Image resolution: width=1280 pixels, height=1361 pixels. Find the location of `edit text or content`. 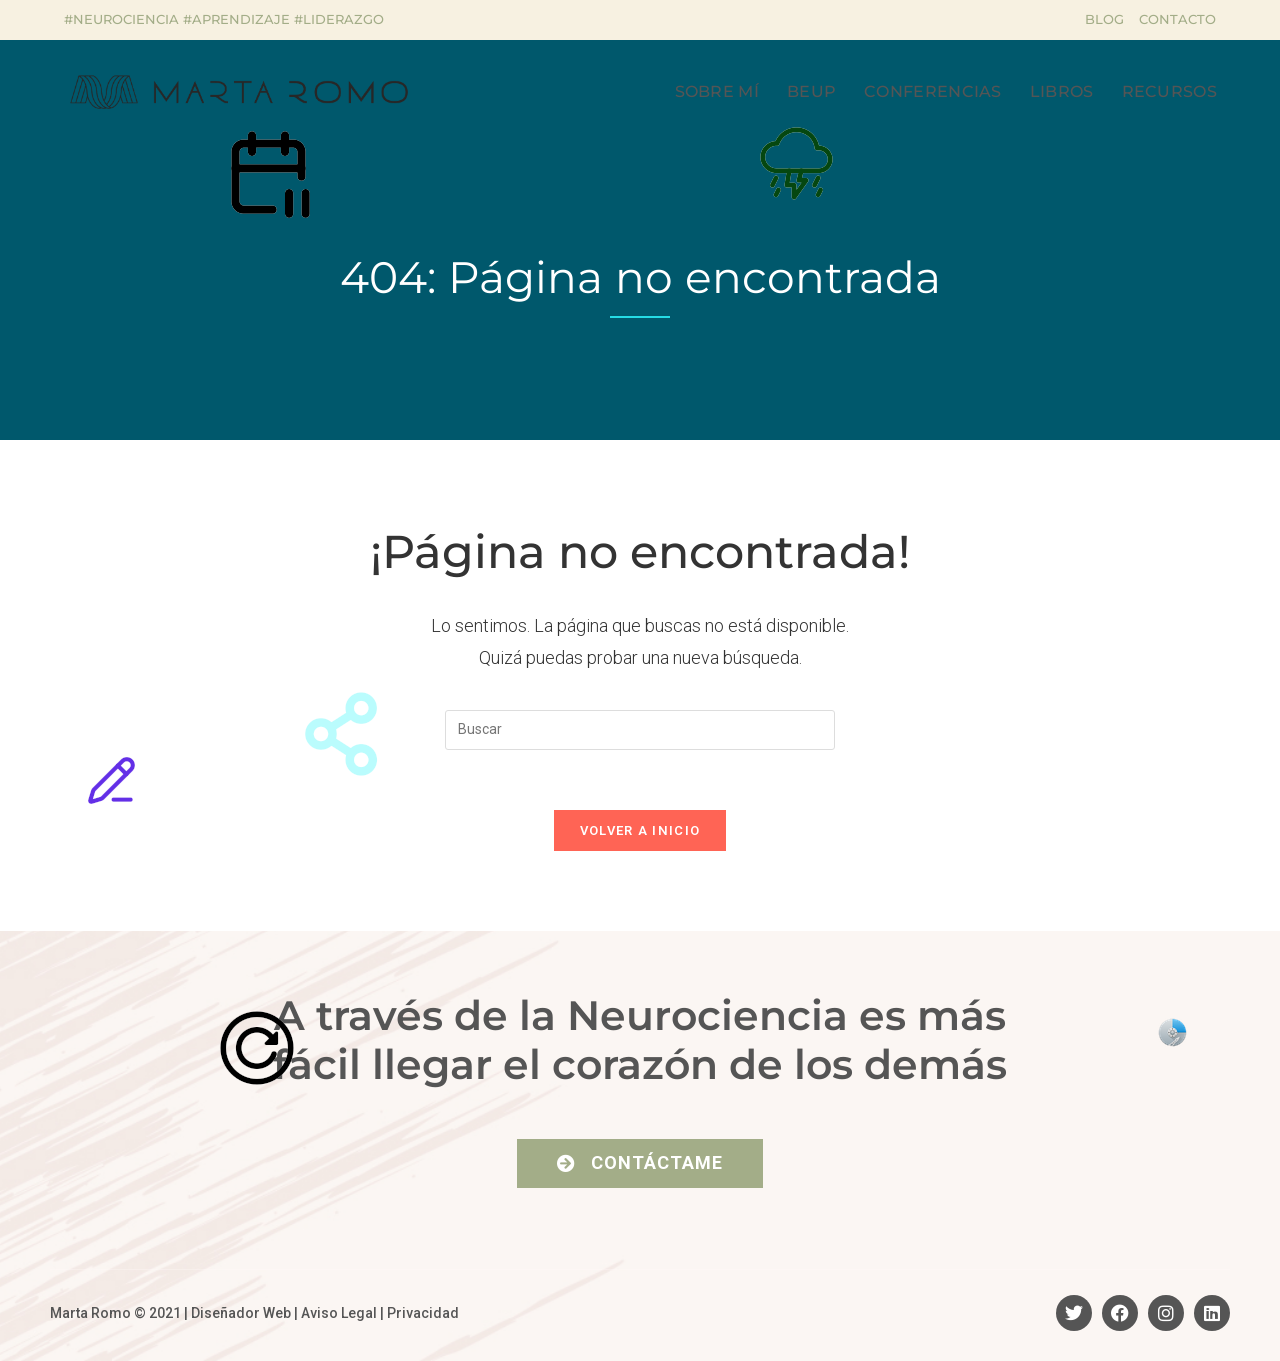

edit text or content is located at coordinates (111, 780).